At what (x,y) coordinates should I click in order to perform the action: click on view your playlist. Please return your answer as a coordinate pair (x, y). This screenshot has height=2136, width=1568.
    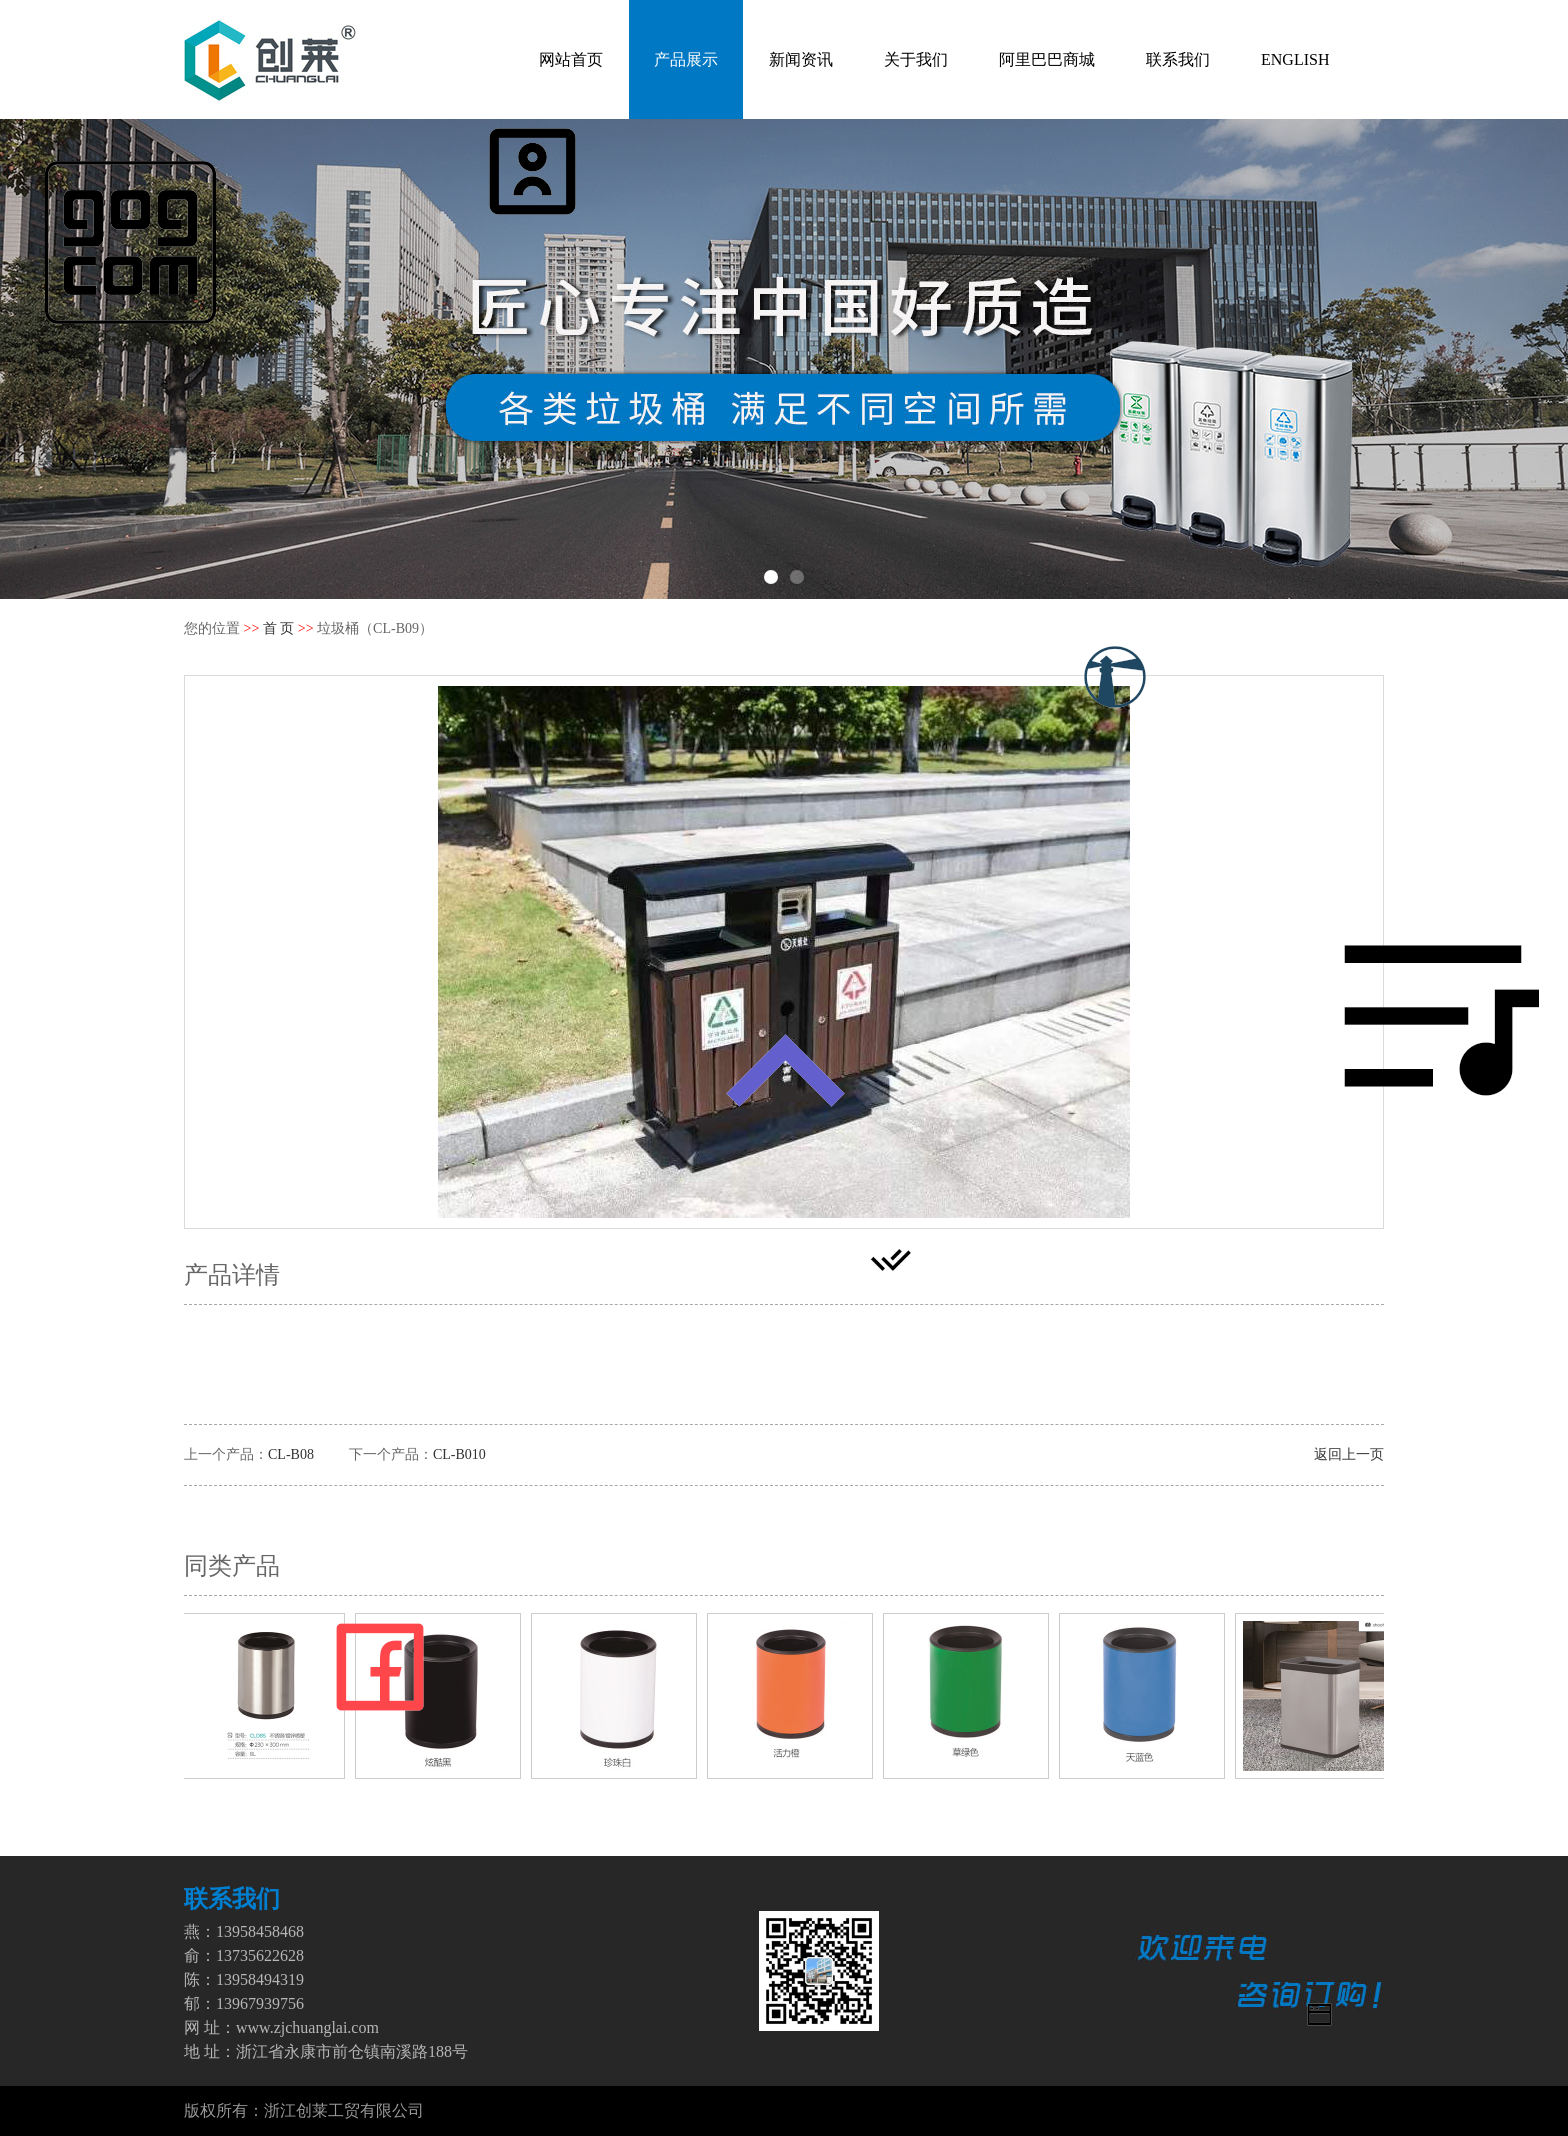
    Looking at the image, I should click on (1433, 1016).